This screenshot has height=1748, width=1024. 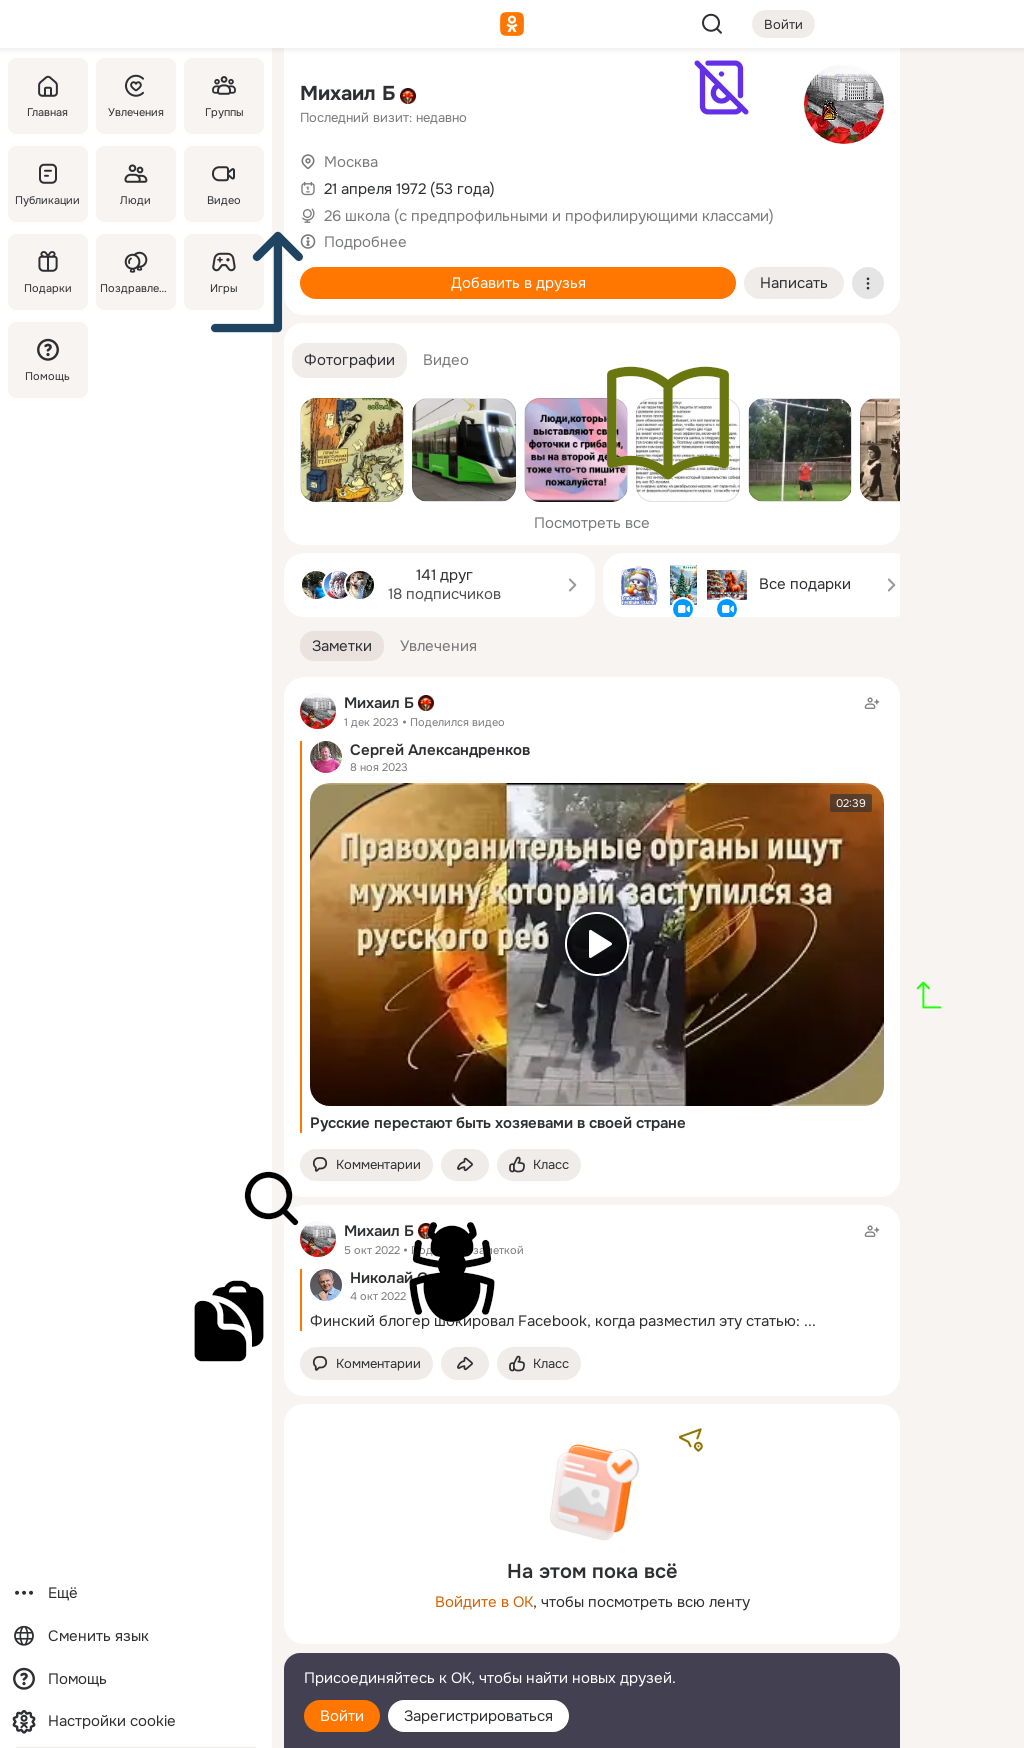 I want to click on open reading mode or e-reader, so click(x=668, y=423).